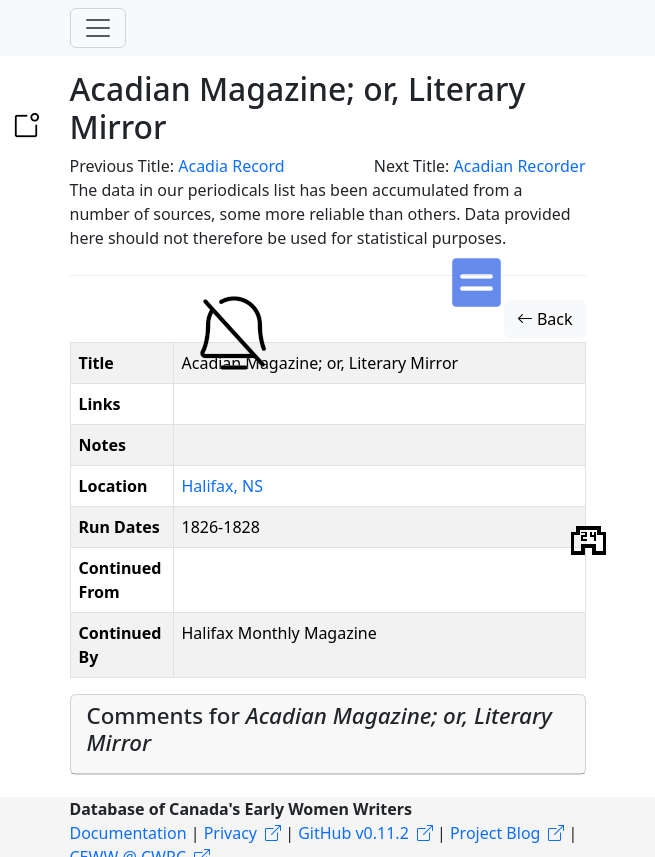 Image resolution: width=655 pixels, height=857 pixels. What do you see at coordinates (234, 333) in the screenshot?
I see `mute notifications` at bounding box center [234, 333].